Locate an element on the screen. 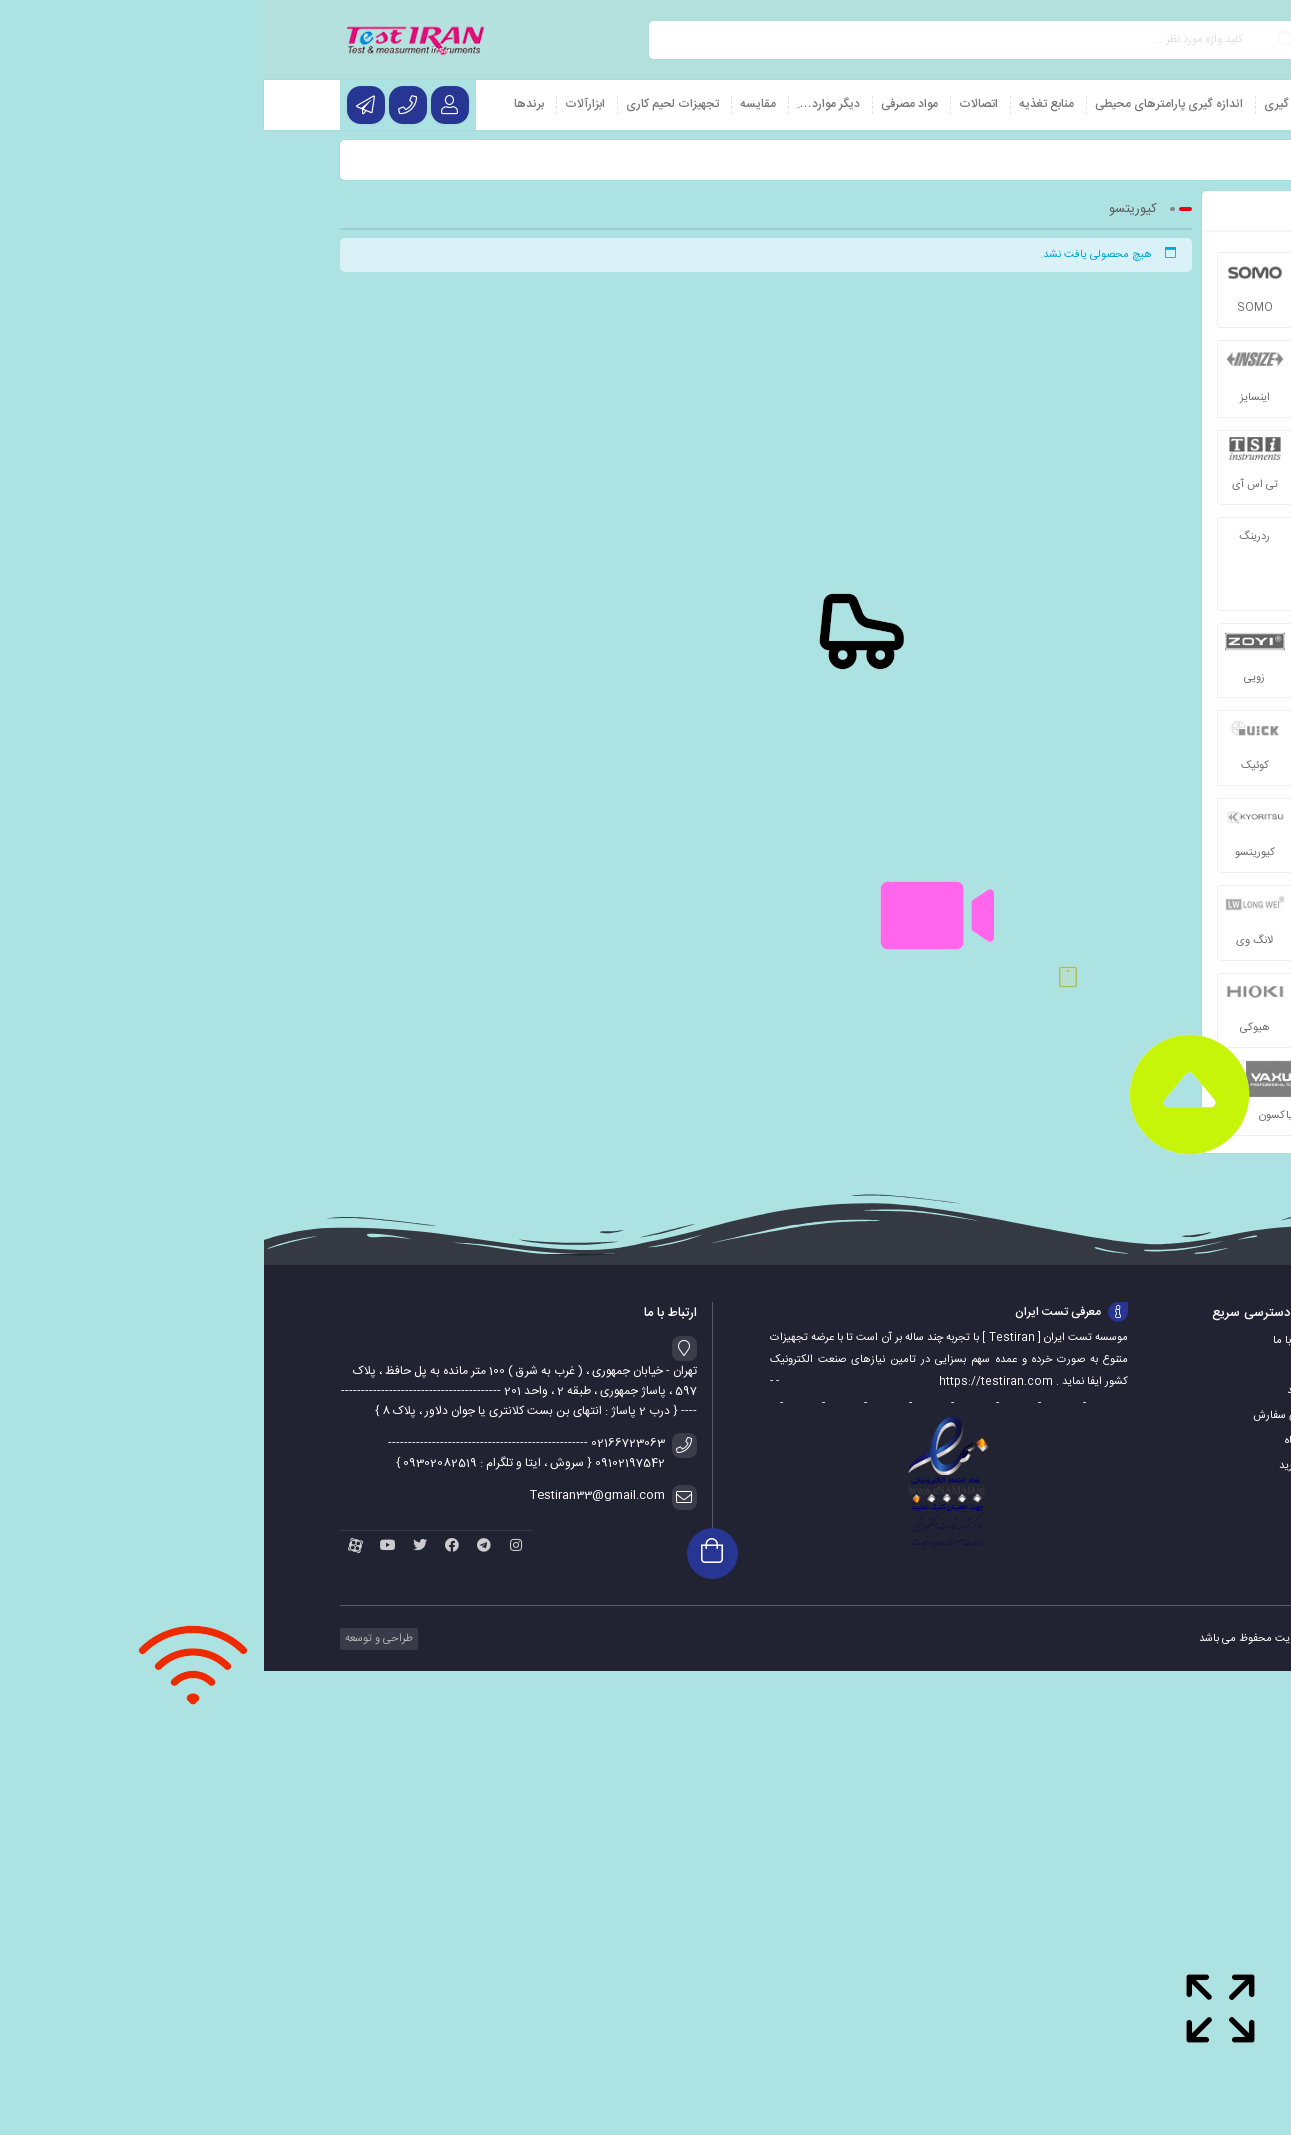  expand to fullscreen mode is located at coordinates (1220, 2008).